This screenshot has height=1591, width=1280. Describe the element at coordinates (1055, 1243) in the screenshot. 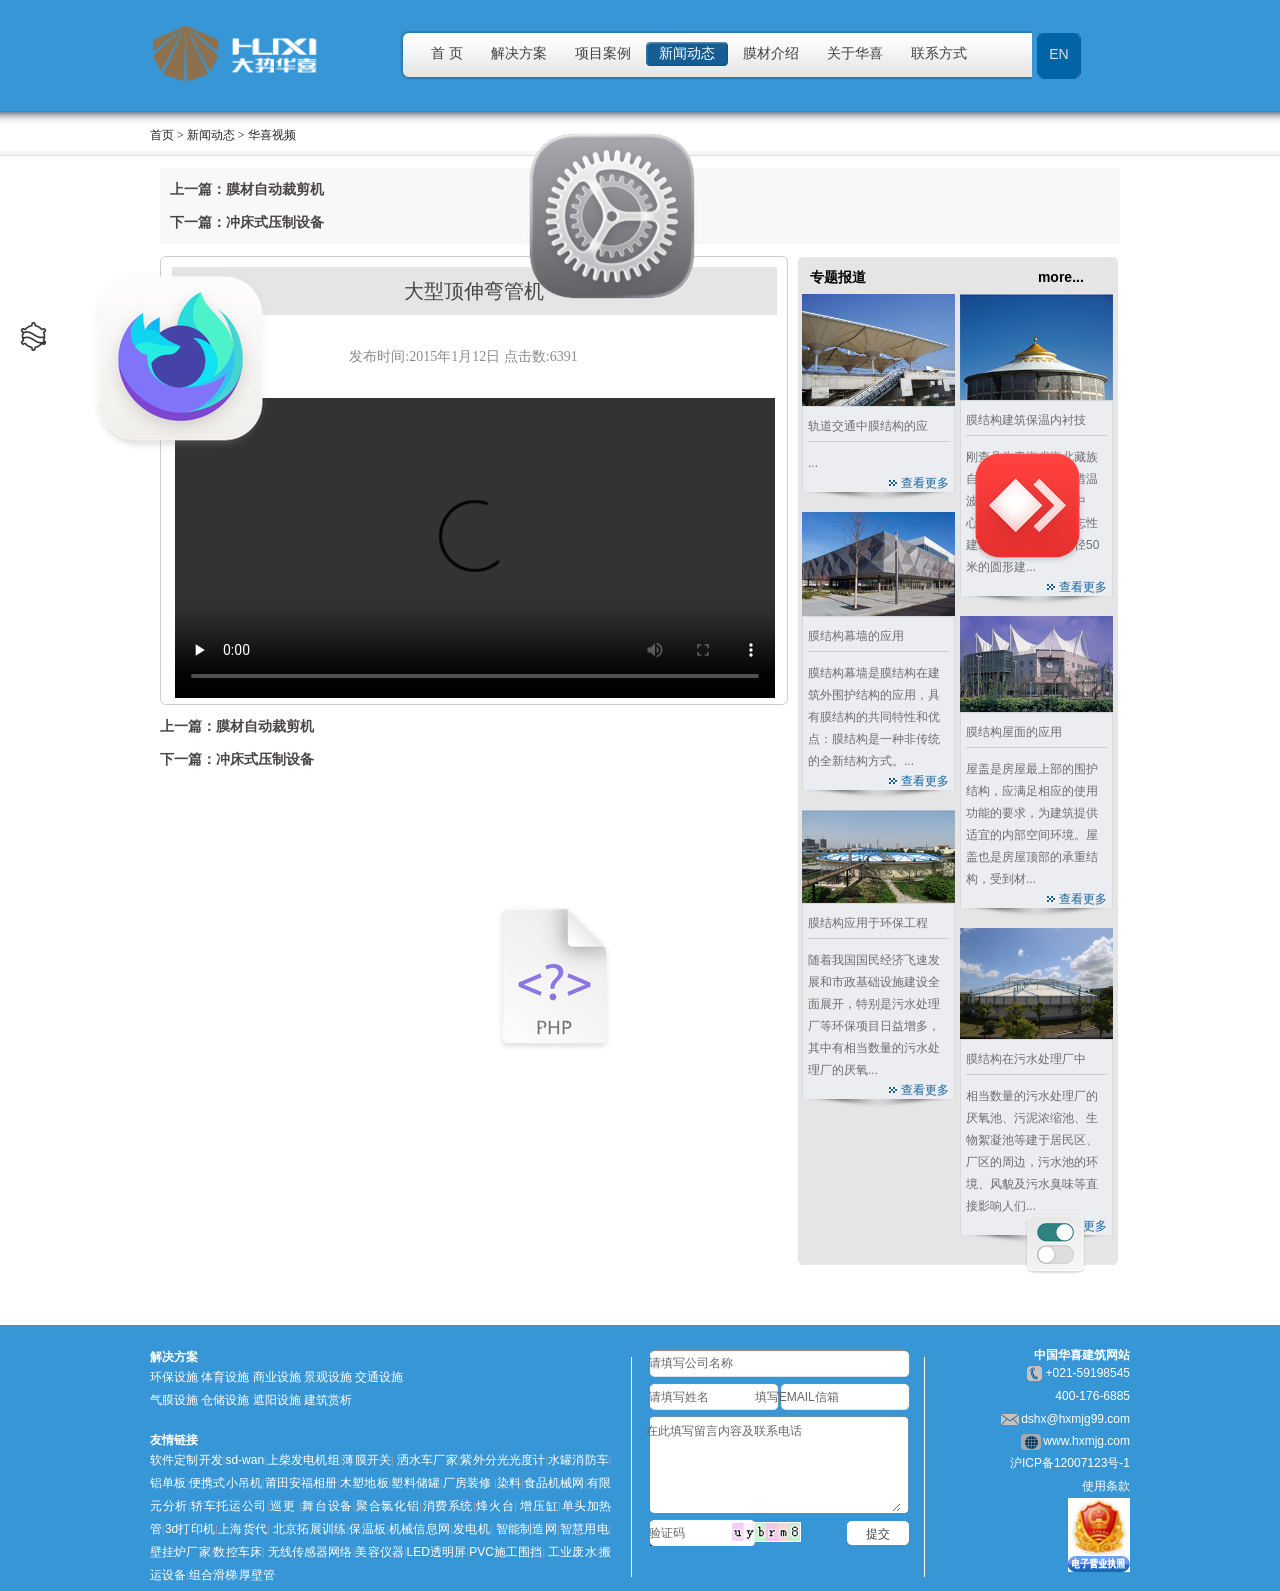

I see `open system settings or preferences` at that location.